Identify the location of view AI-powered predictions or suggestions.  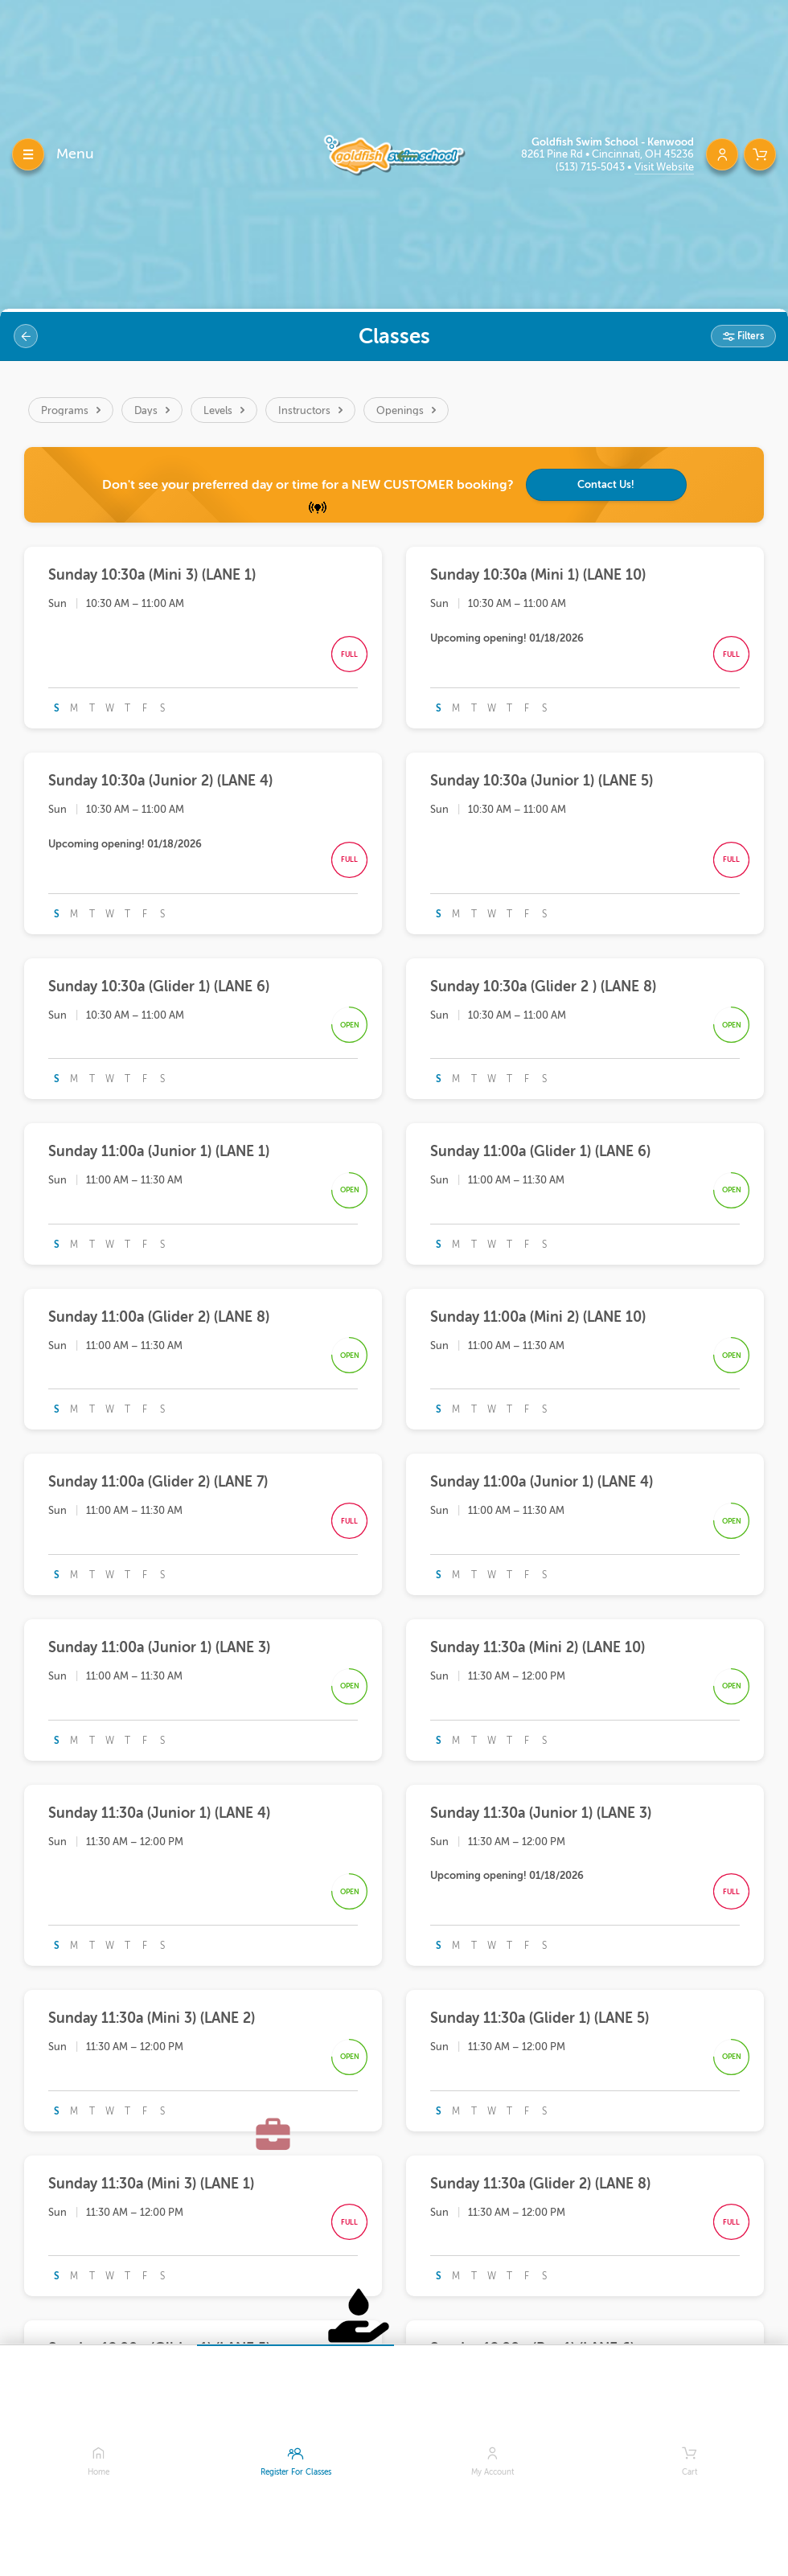
(318, 507).